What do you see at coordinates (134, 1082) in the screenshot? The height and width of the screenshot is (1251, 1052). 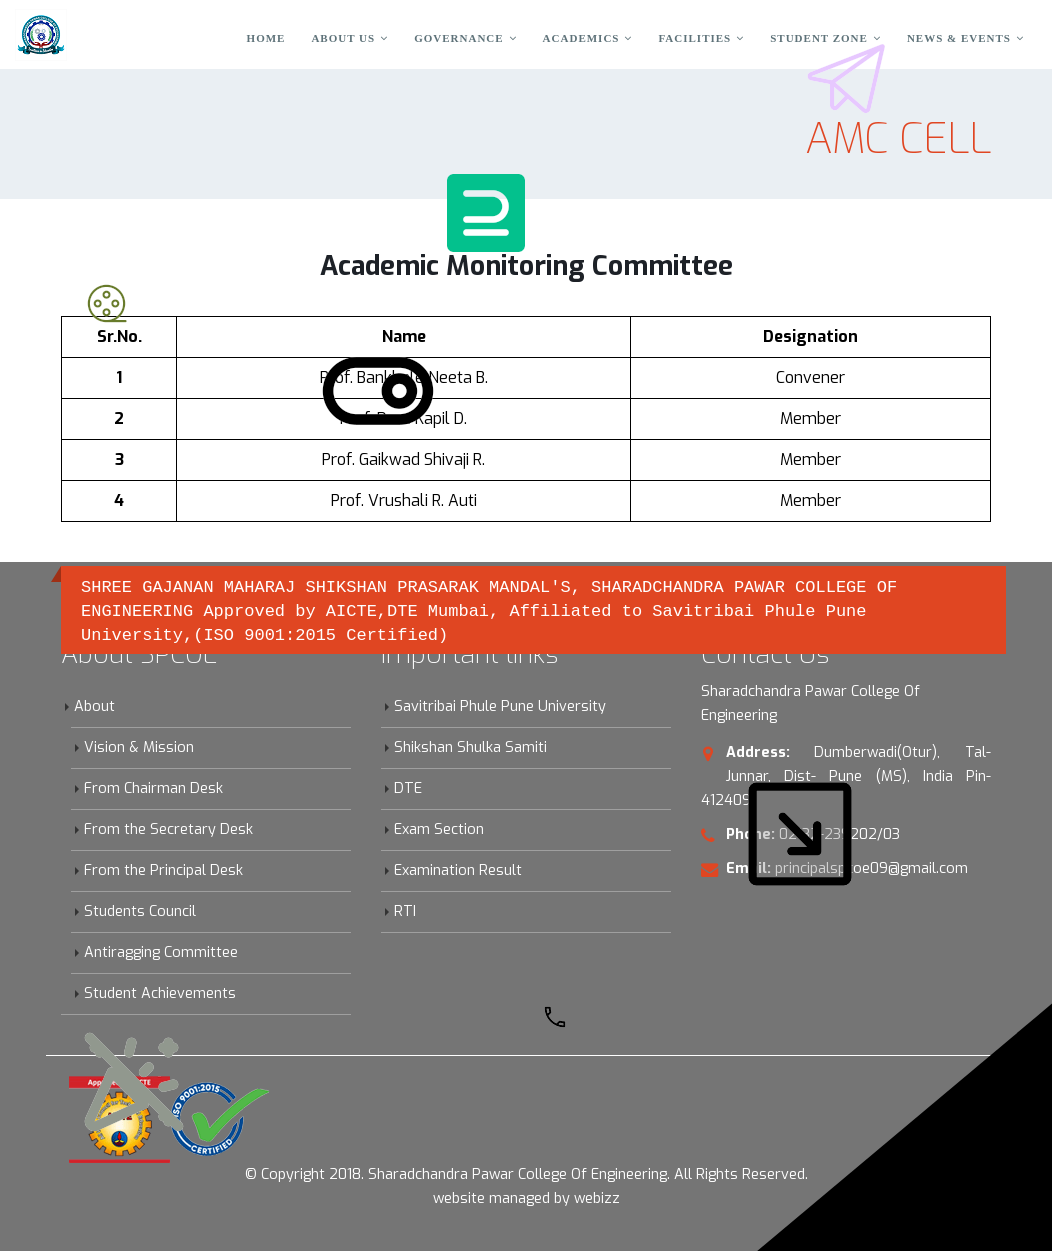 I see `disable celebration effects` at bounding box center [134, 1082].